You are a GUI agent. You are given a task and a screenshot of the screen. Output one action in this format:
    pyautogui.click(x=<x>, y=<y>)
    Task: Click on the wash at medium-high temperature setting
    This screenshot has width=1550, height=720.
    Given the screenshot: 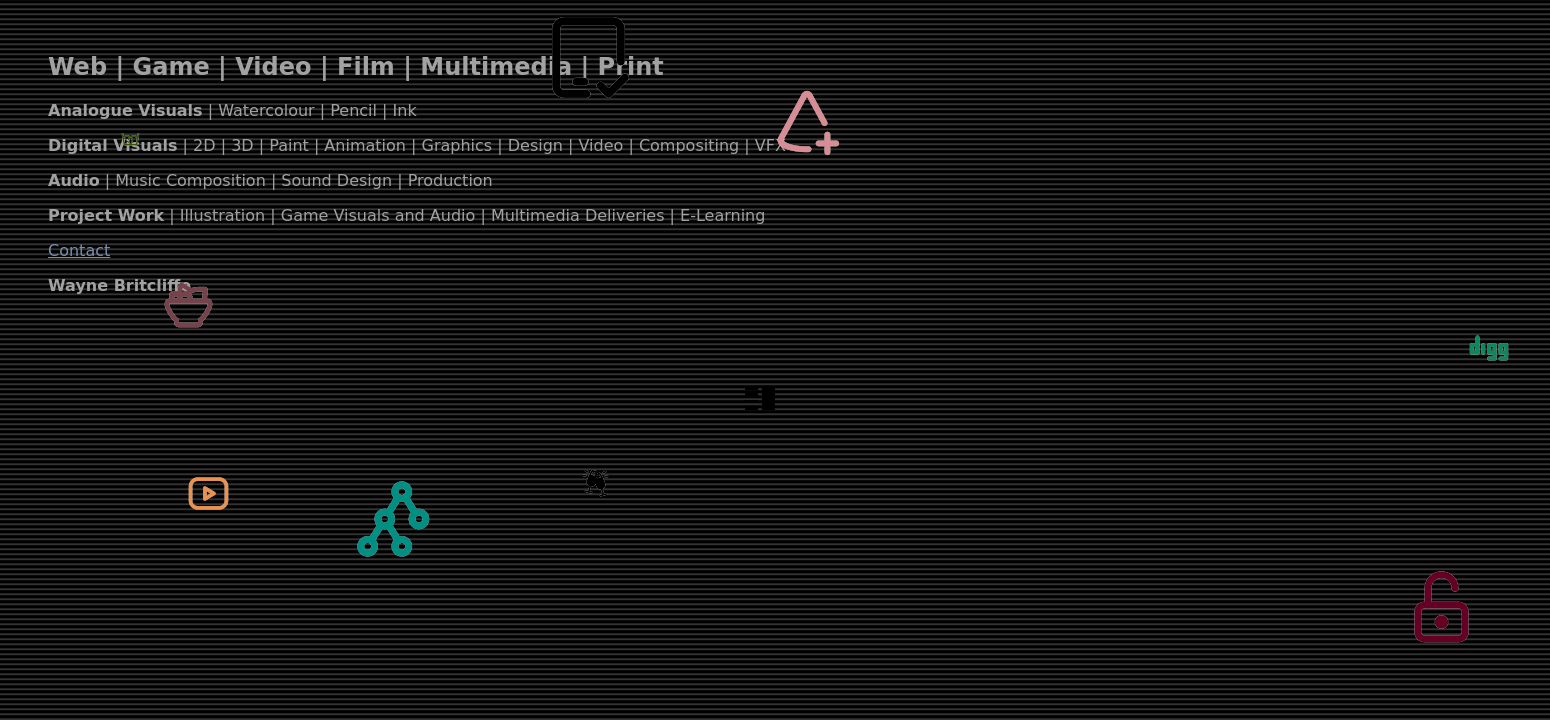 What is the action you would take?
    pyautogui.click(x=130, y=139)
    